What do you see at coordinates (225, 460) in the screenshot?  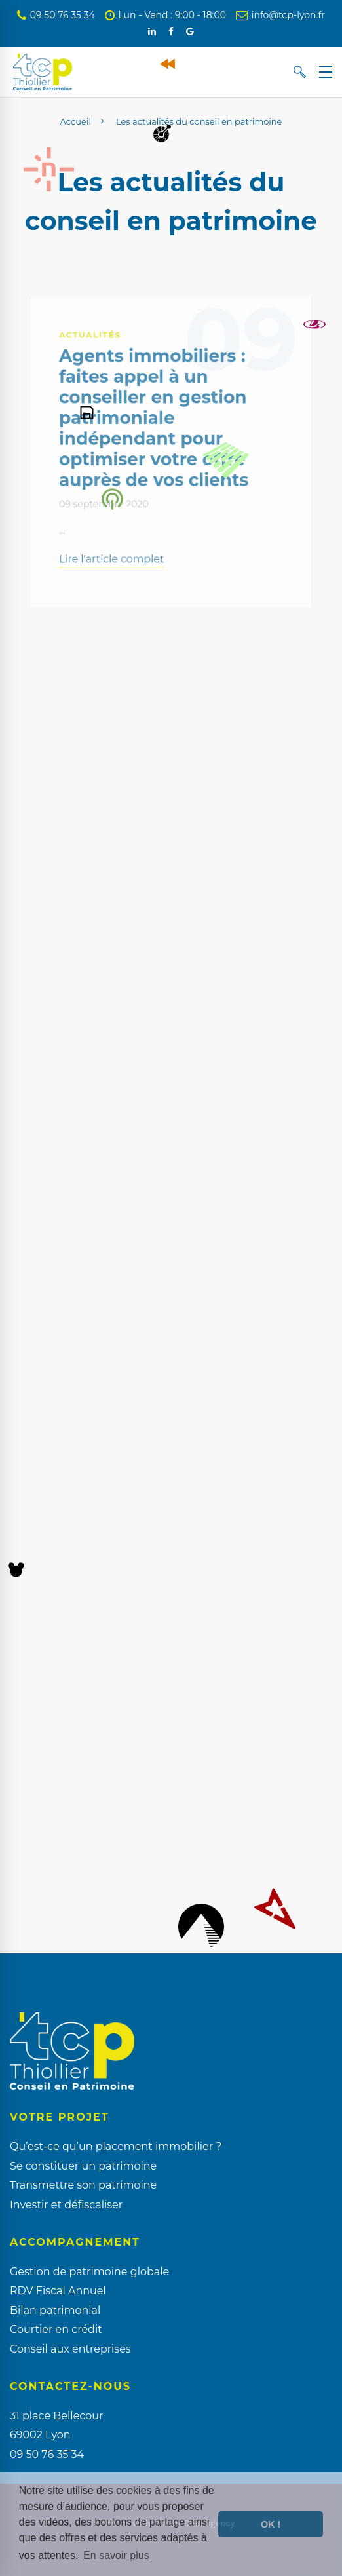 I see `Apache Parquet logo` at bounding box center [225, 460].